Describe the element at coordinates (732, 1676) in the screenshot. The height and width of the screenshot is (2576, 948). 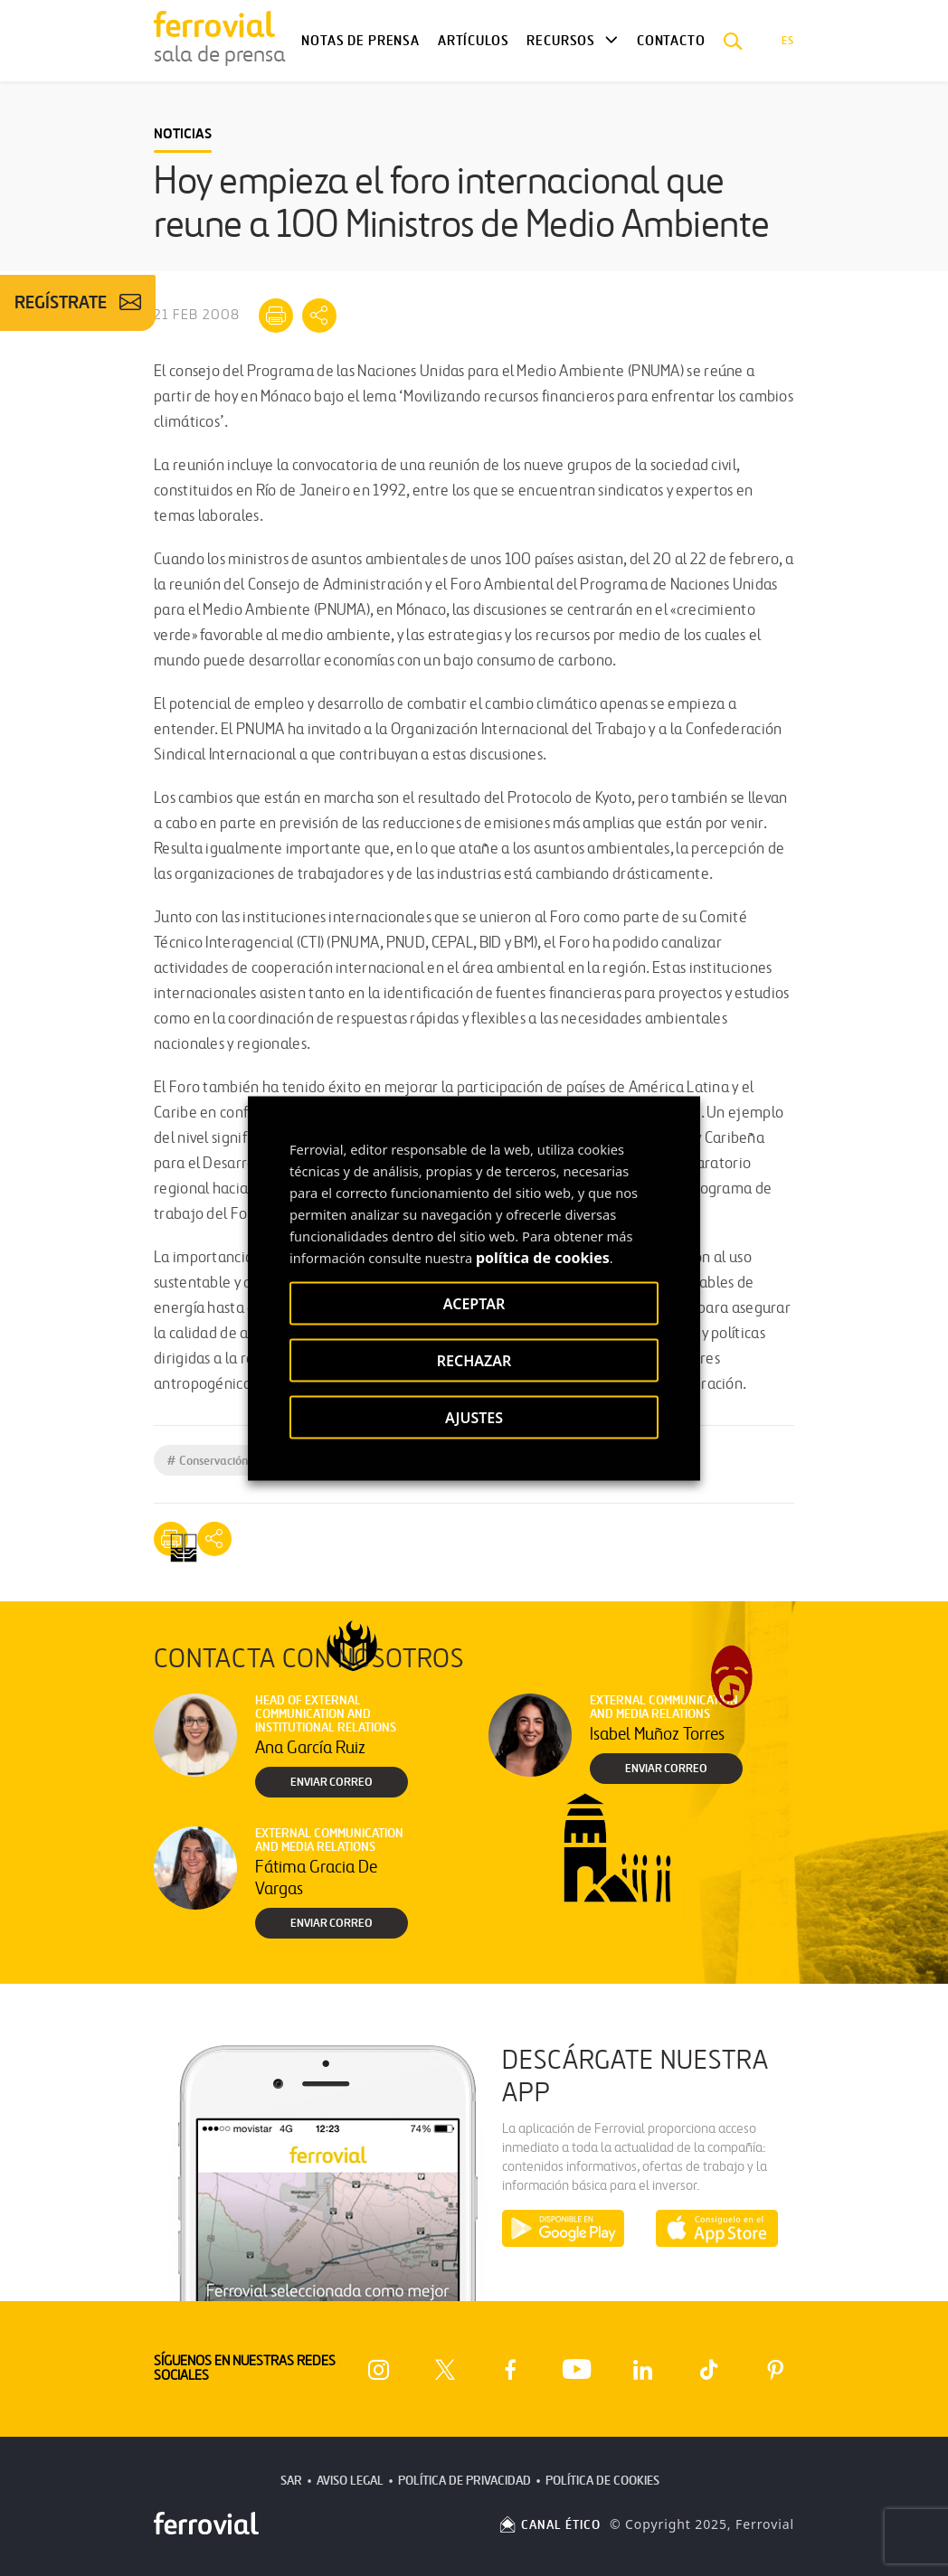
I see `access karaoke or singing features` at that location.